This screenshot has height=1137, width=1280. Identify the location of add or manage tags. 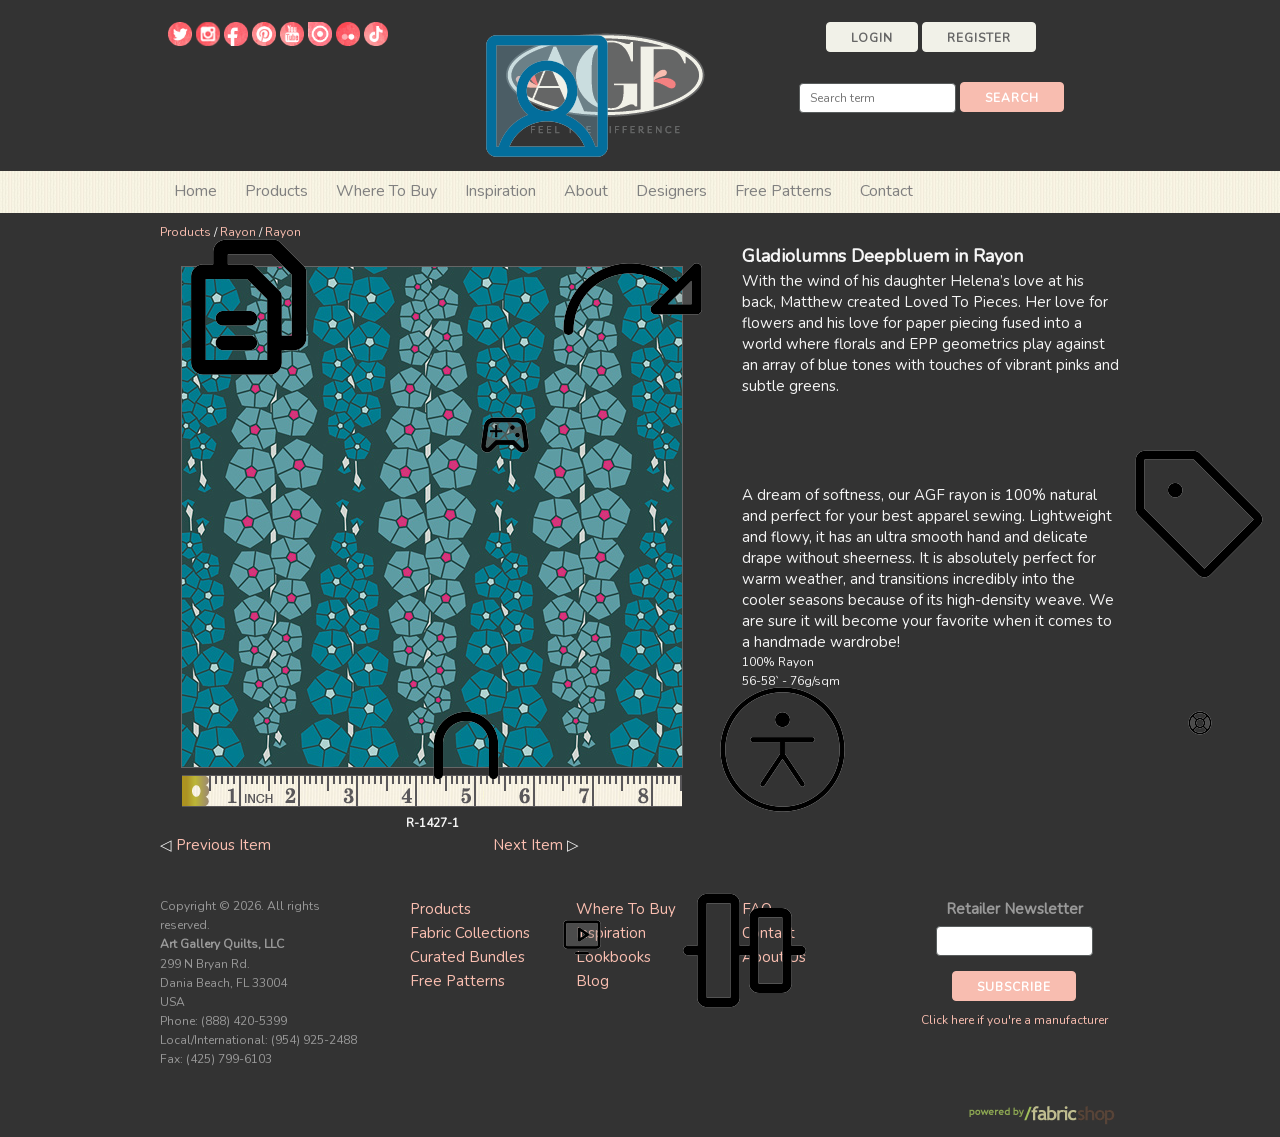
(1200, 515).